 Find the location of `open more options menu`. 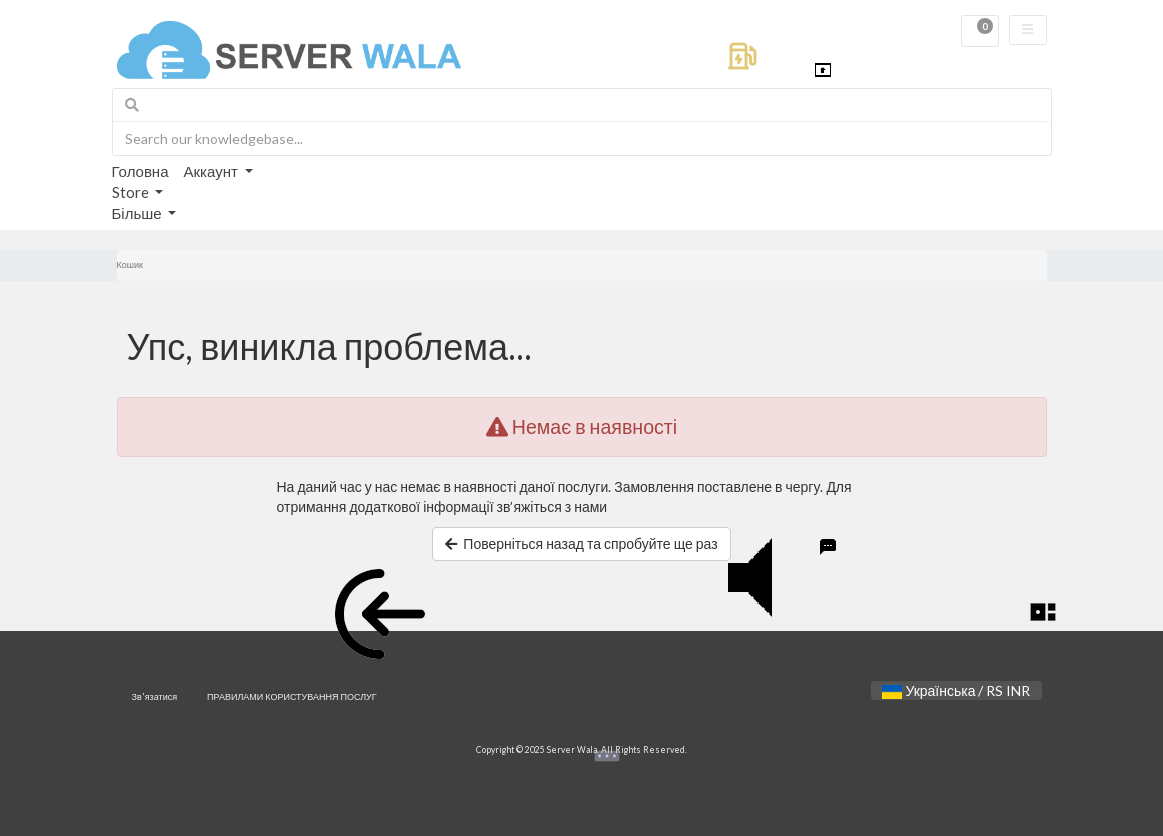

open more options menu is located at coordinates (607, 756).